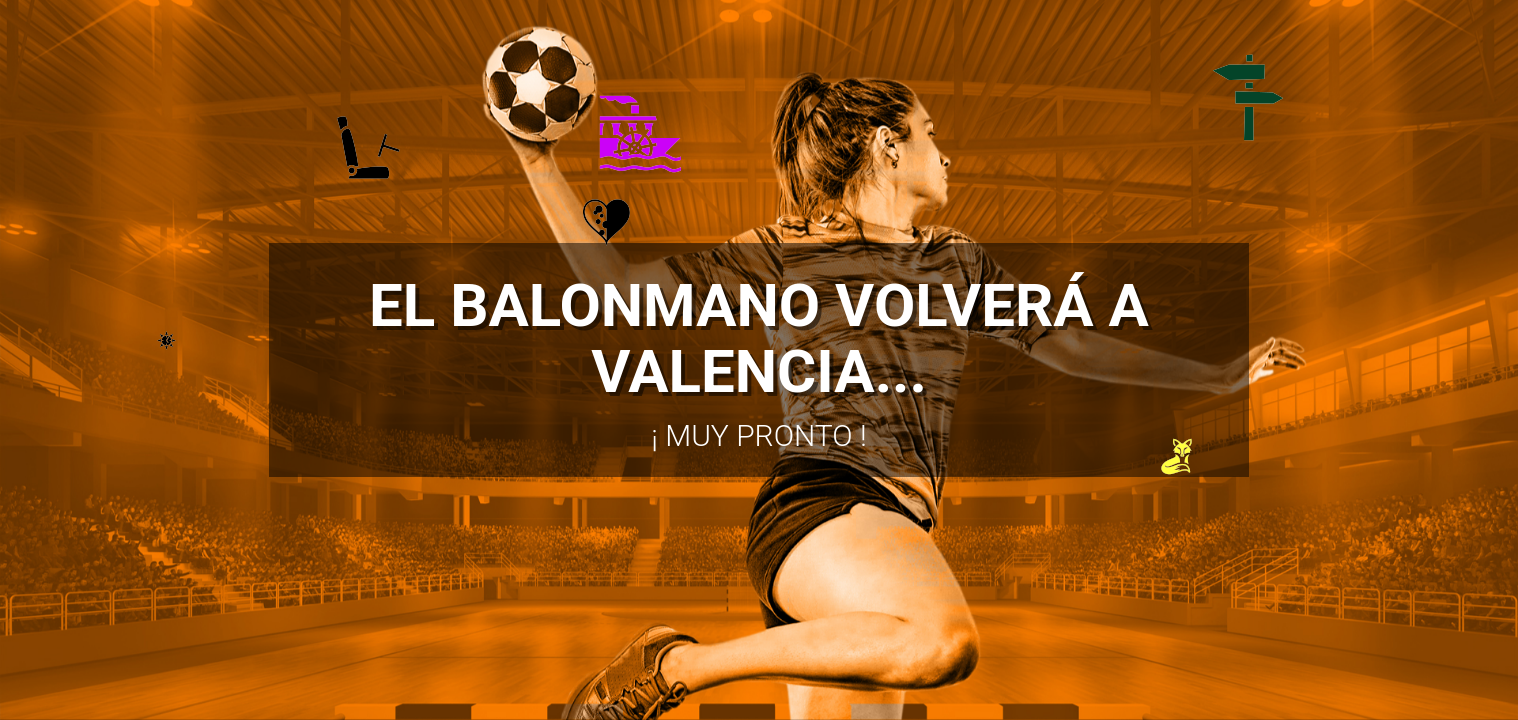 Image resolution: width=1518 pixels, height=720 pixels. Describe the element at coordinates (606, 222) in the screenshot. I see `indicates partial health or damage in a game` at that location.